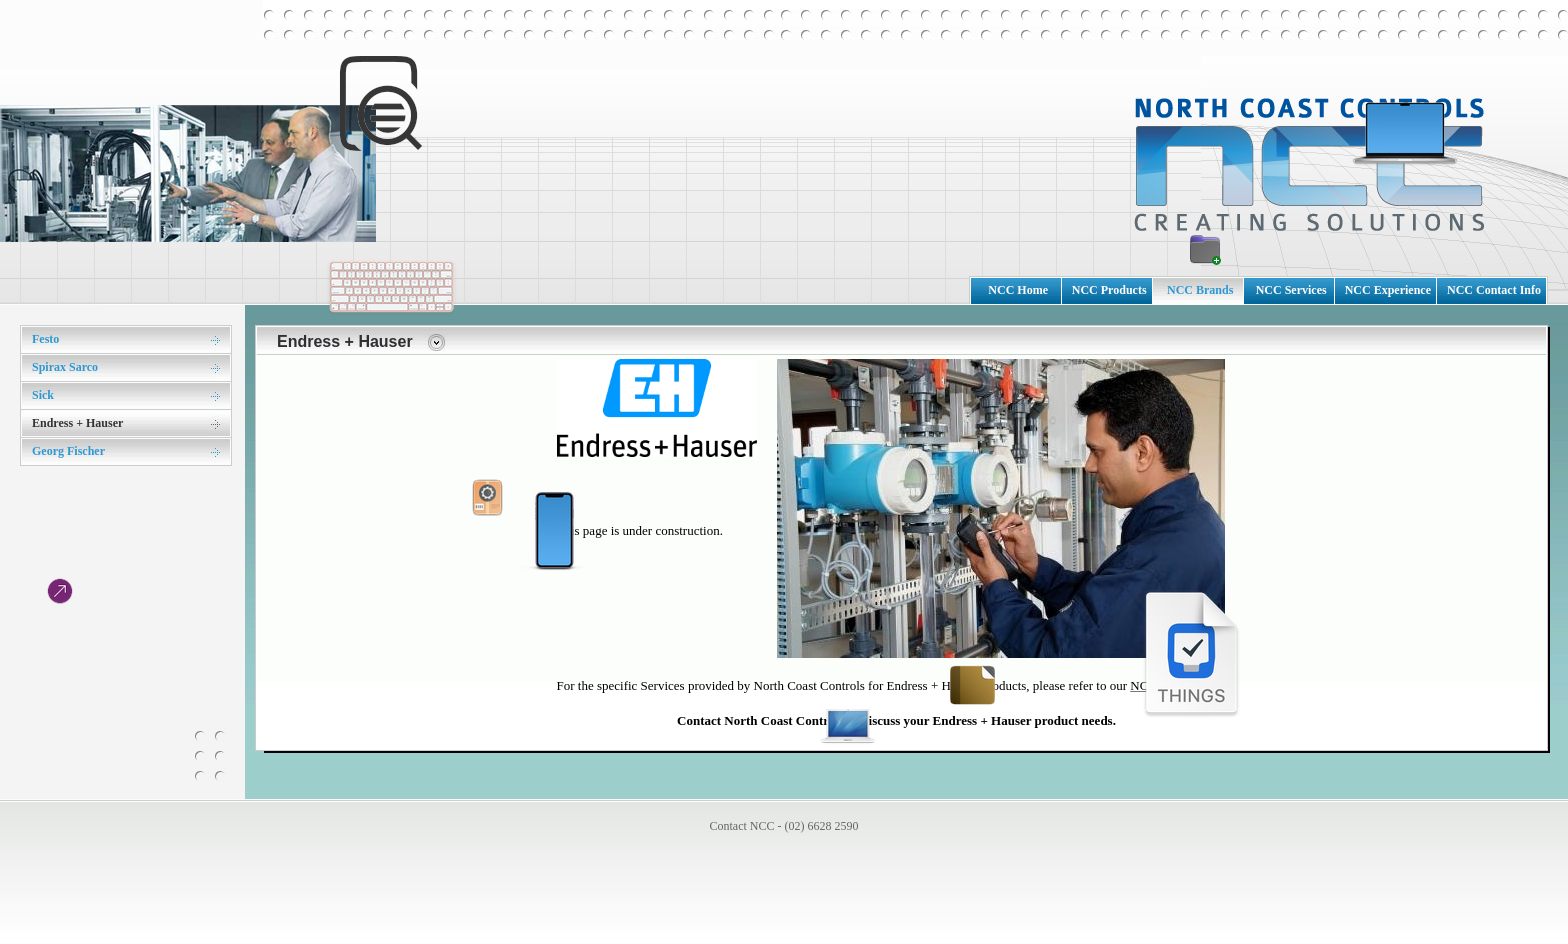 Image resolution: width=1568 pixels, height=944 pixels. I want to click on represents this macbook pro in system settings, so click(1405, 125).